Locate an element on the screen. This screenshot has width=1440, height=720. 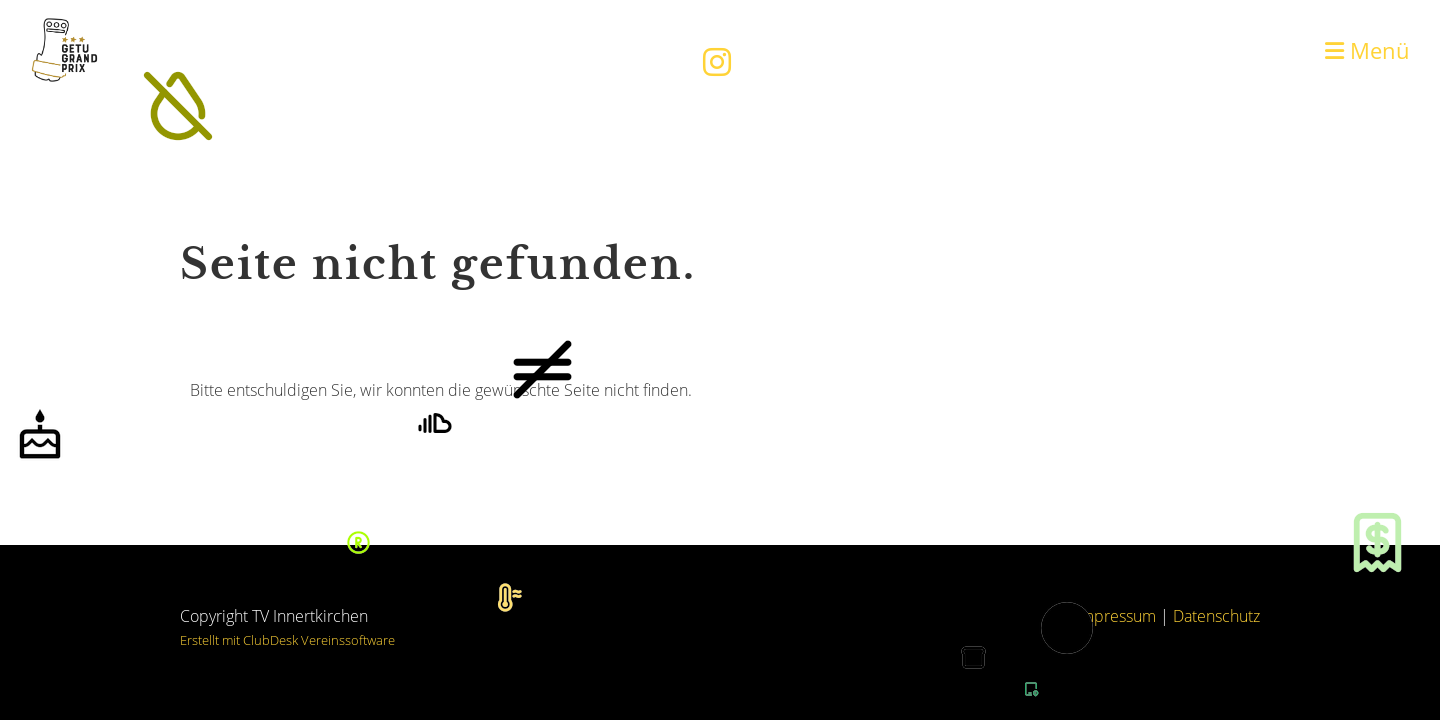
disable water or liquid-related features is located at coordinates (178, 106).